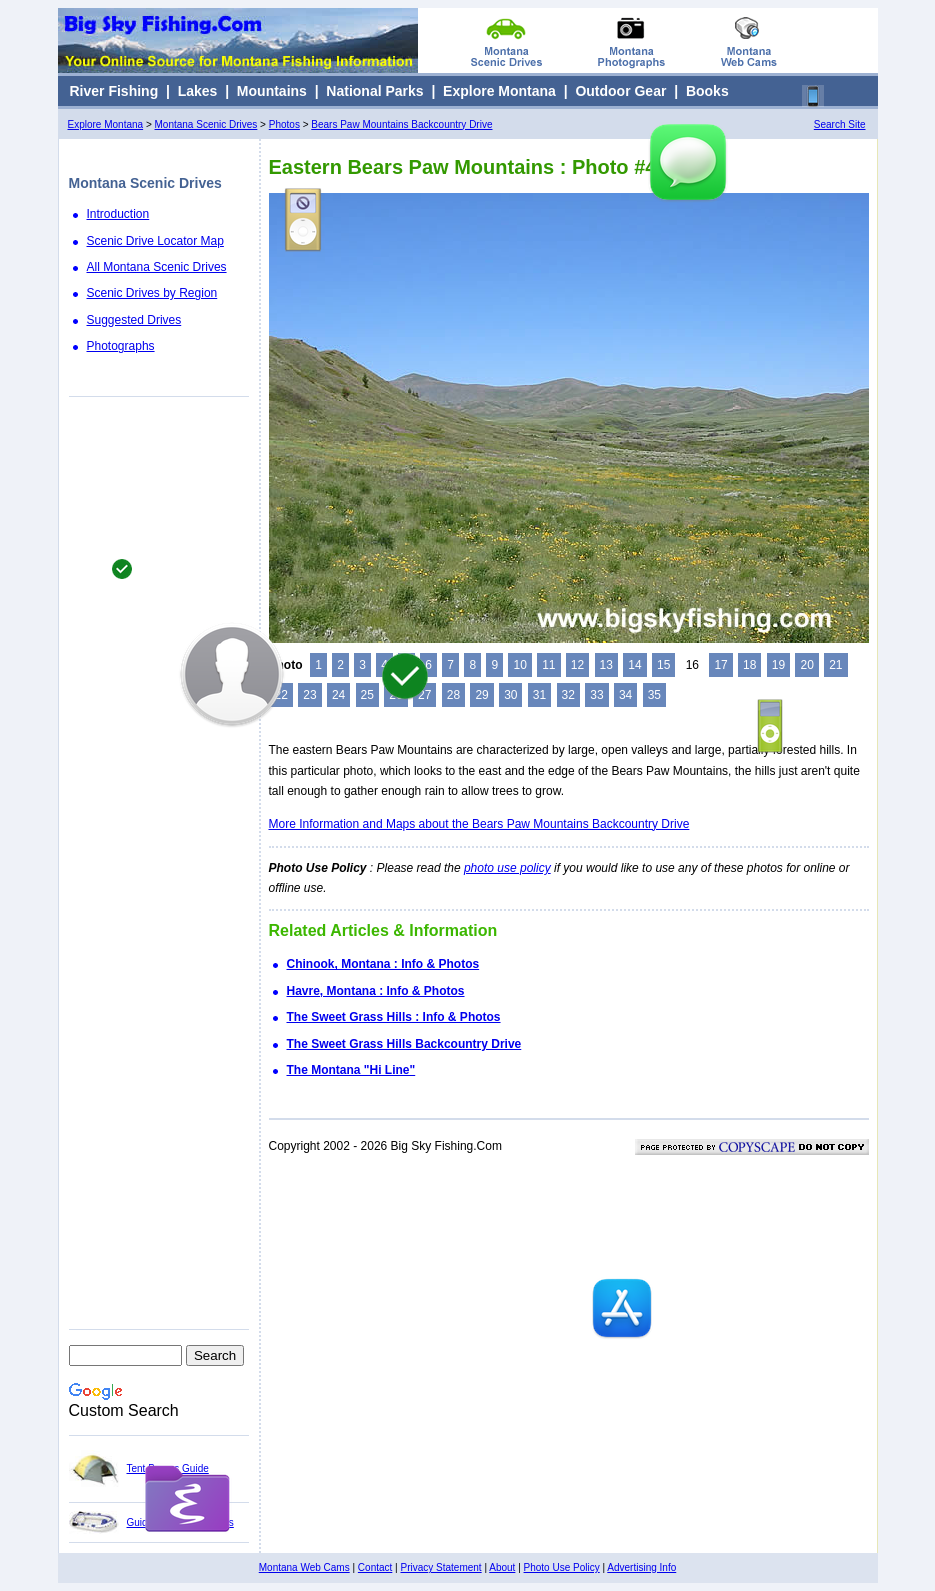  What do you see at coordinates (813, 96) in the screenshot?
I see `indicates a connected iPhone device` at bounding box center [813, 96].